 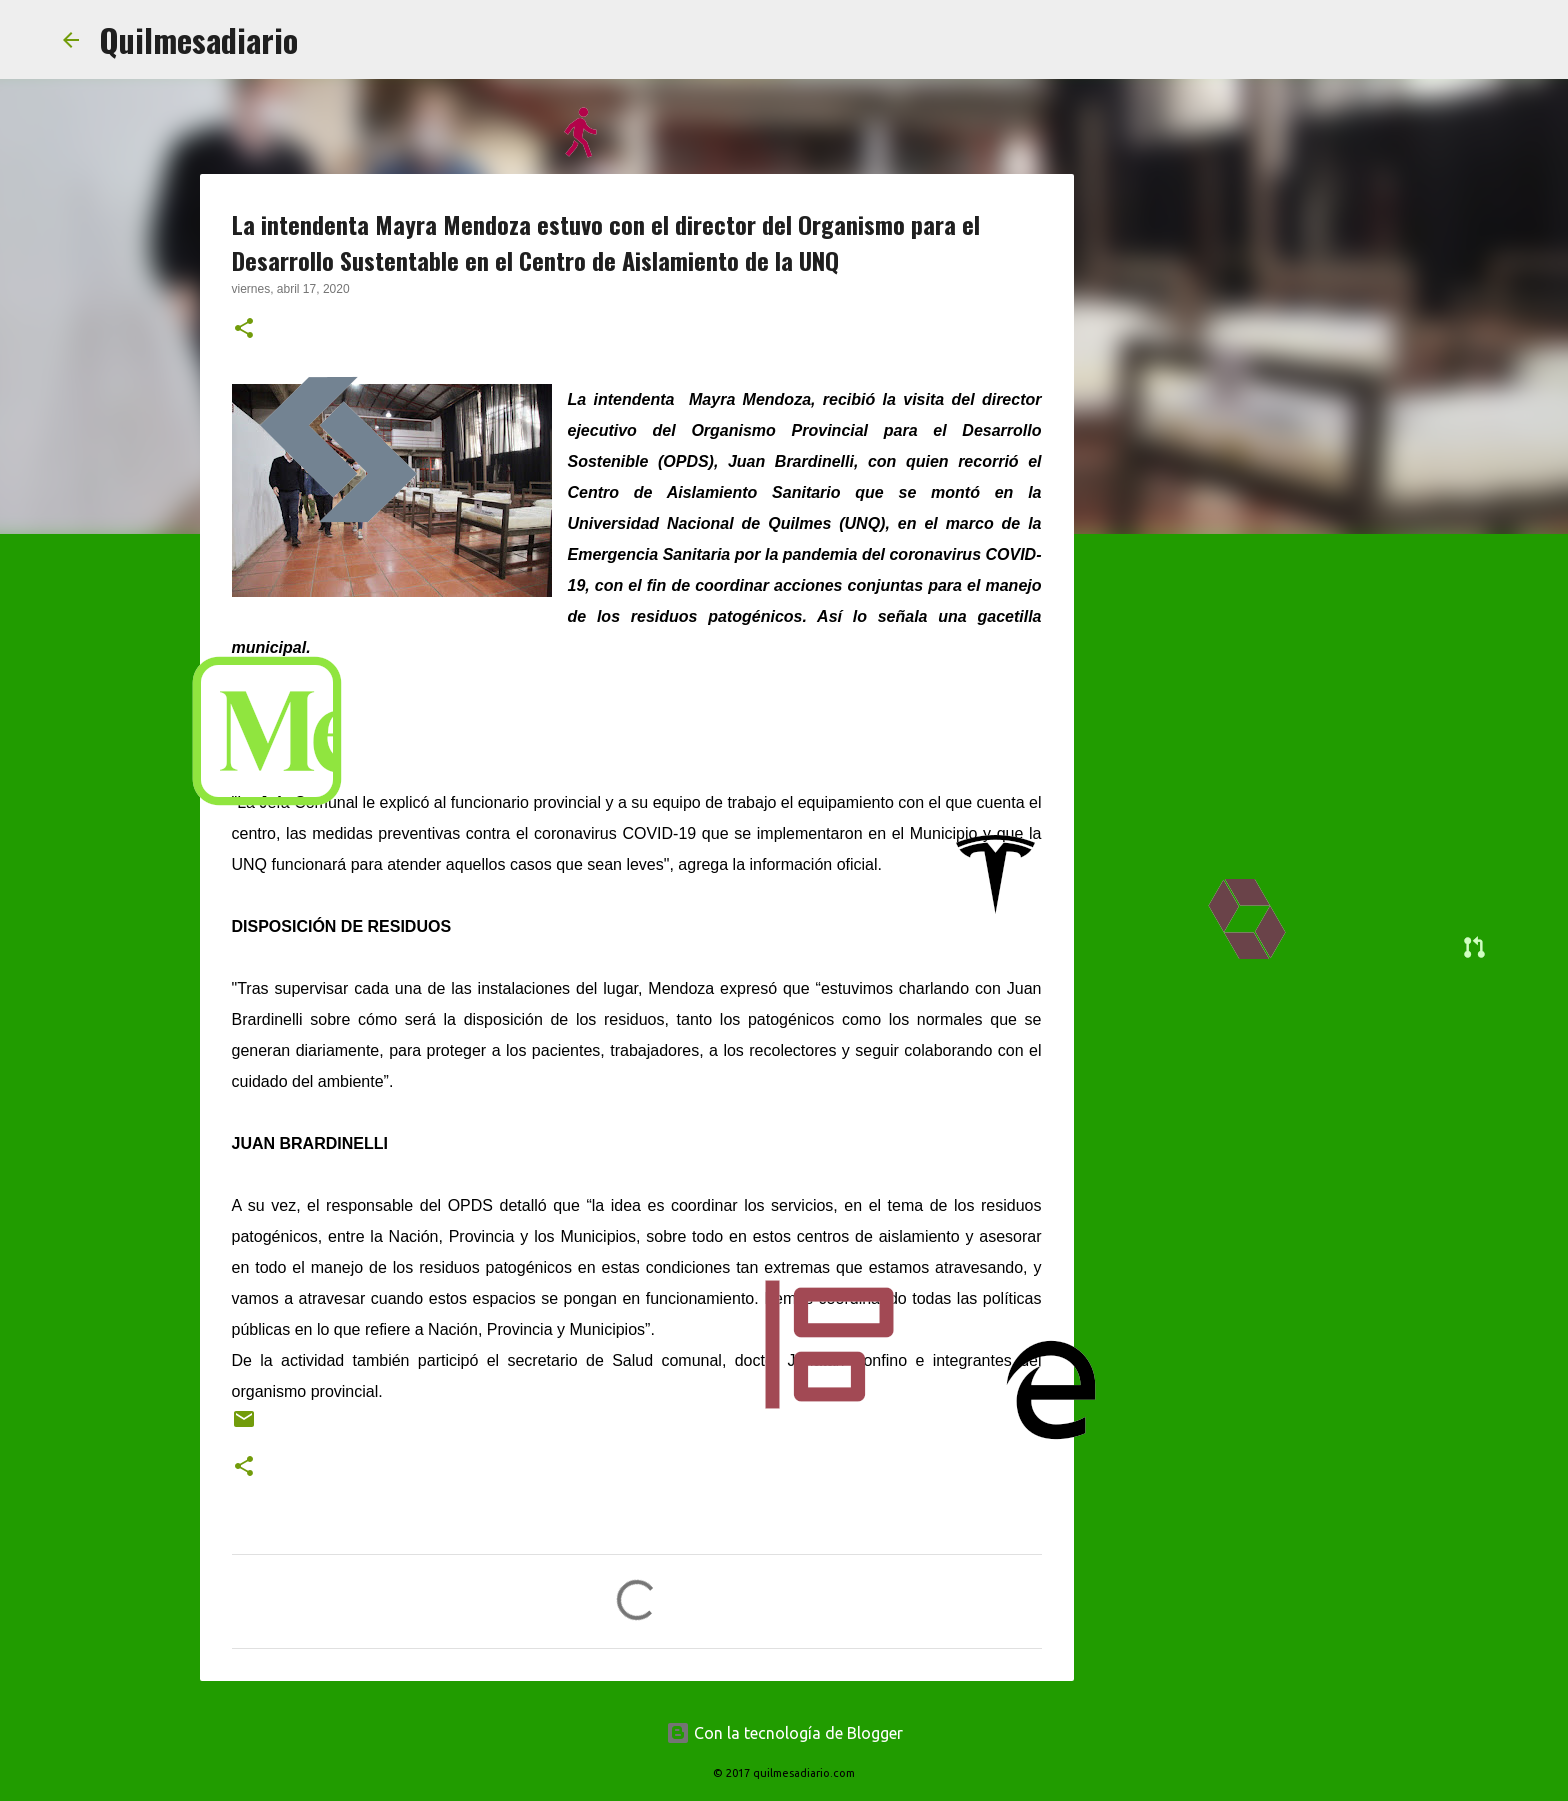 What do you see at coordinates (1474, 947) in the screenshot?
I see `view or manage git pull requests` at bounding box center [1474, 947].